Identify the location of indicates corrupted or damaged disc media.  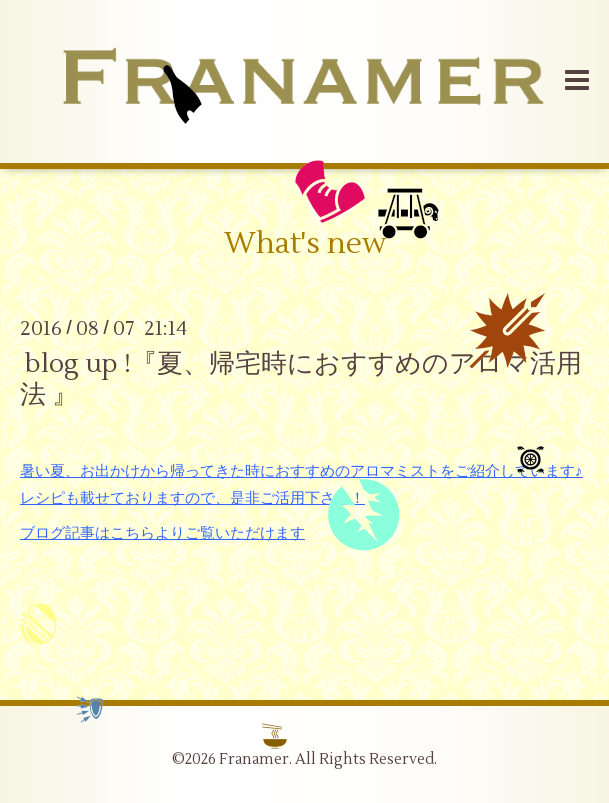
(363, 514).